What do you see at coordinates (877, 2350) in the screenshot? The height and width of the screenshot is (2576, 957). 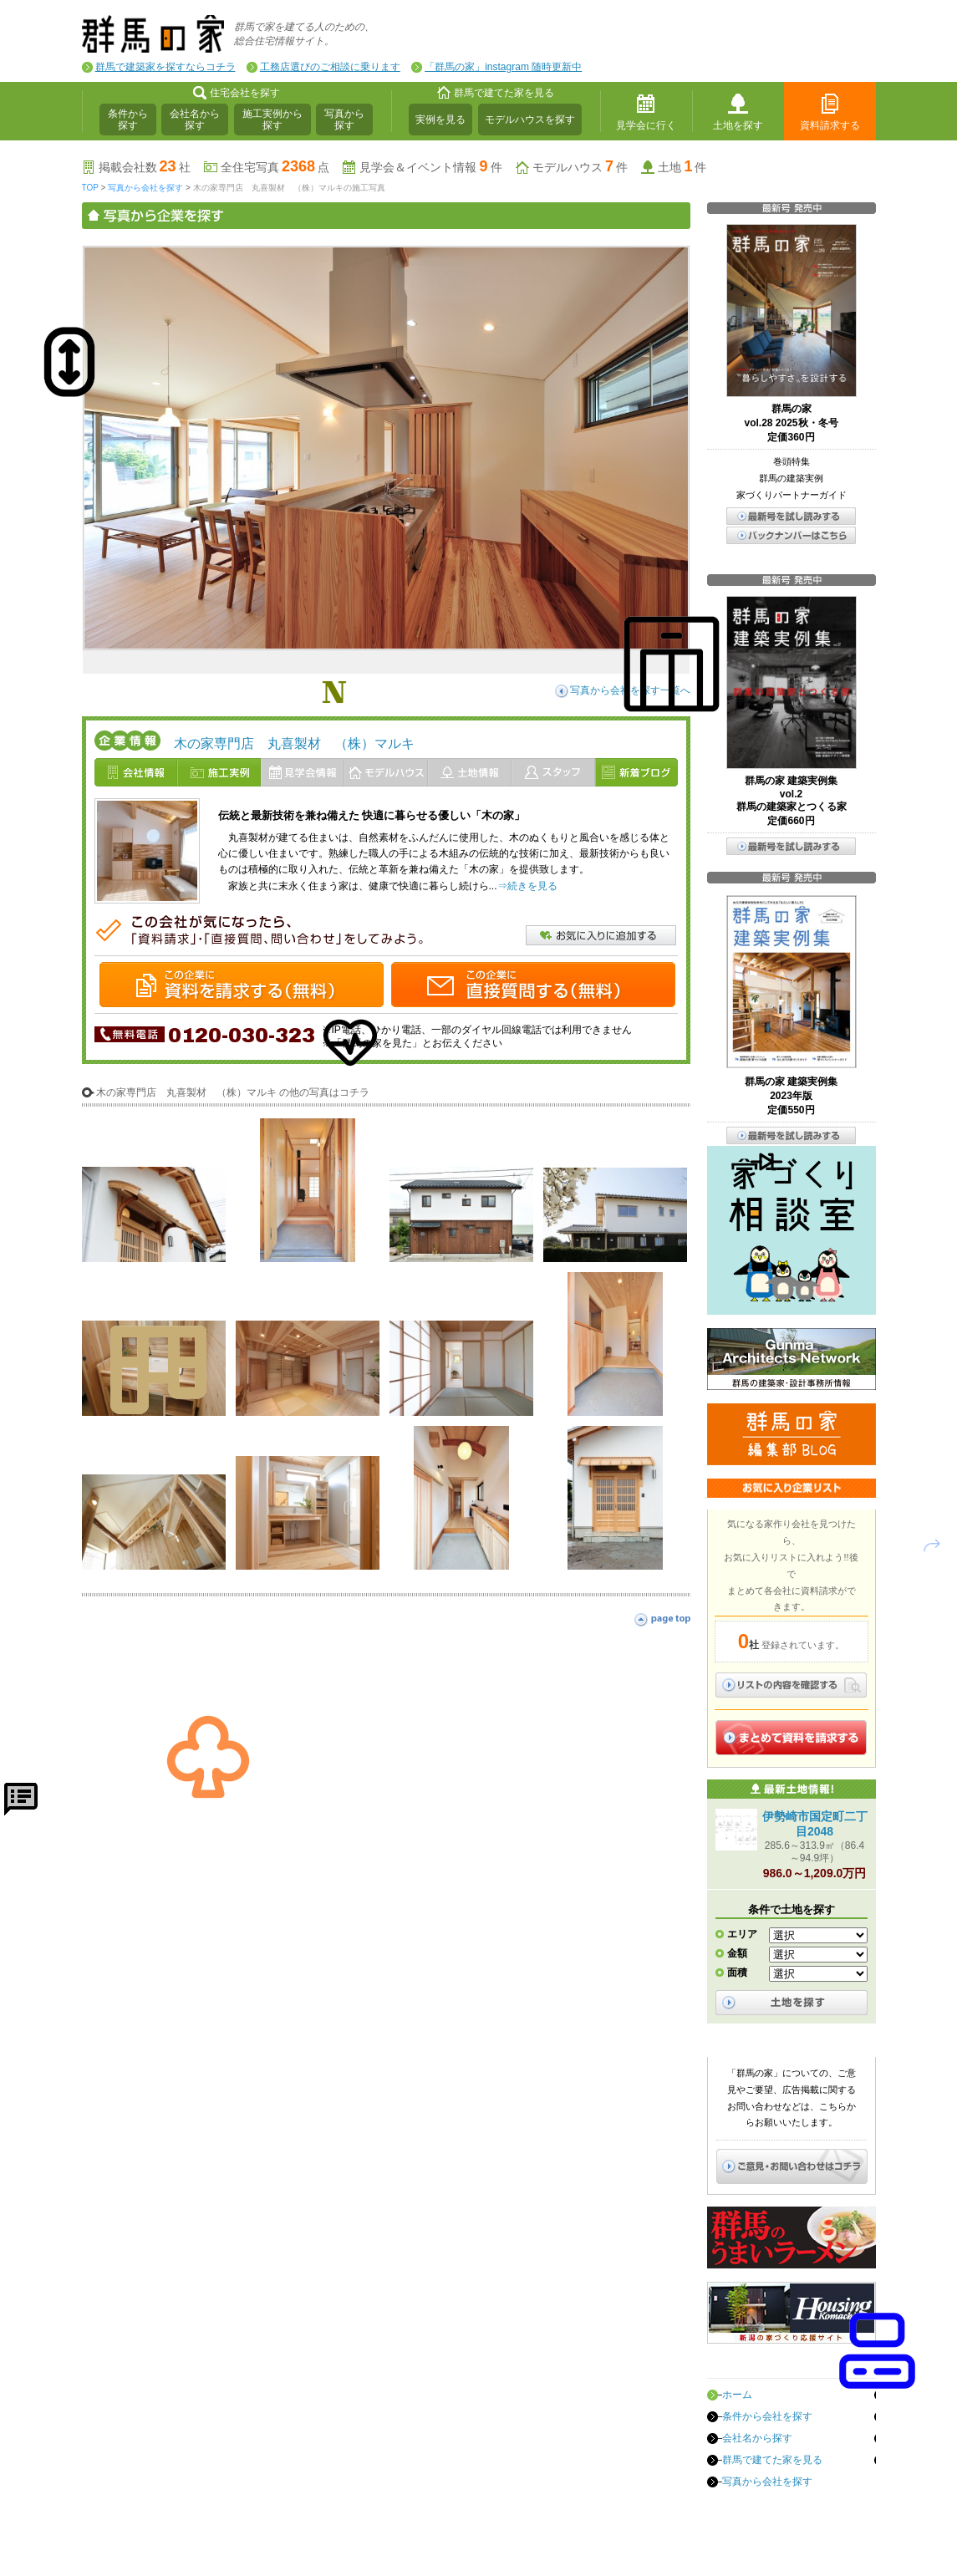 I see `access desktop or computer settings` at bounding box center [877, 2350].